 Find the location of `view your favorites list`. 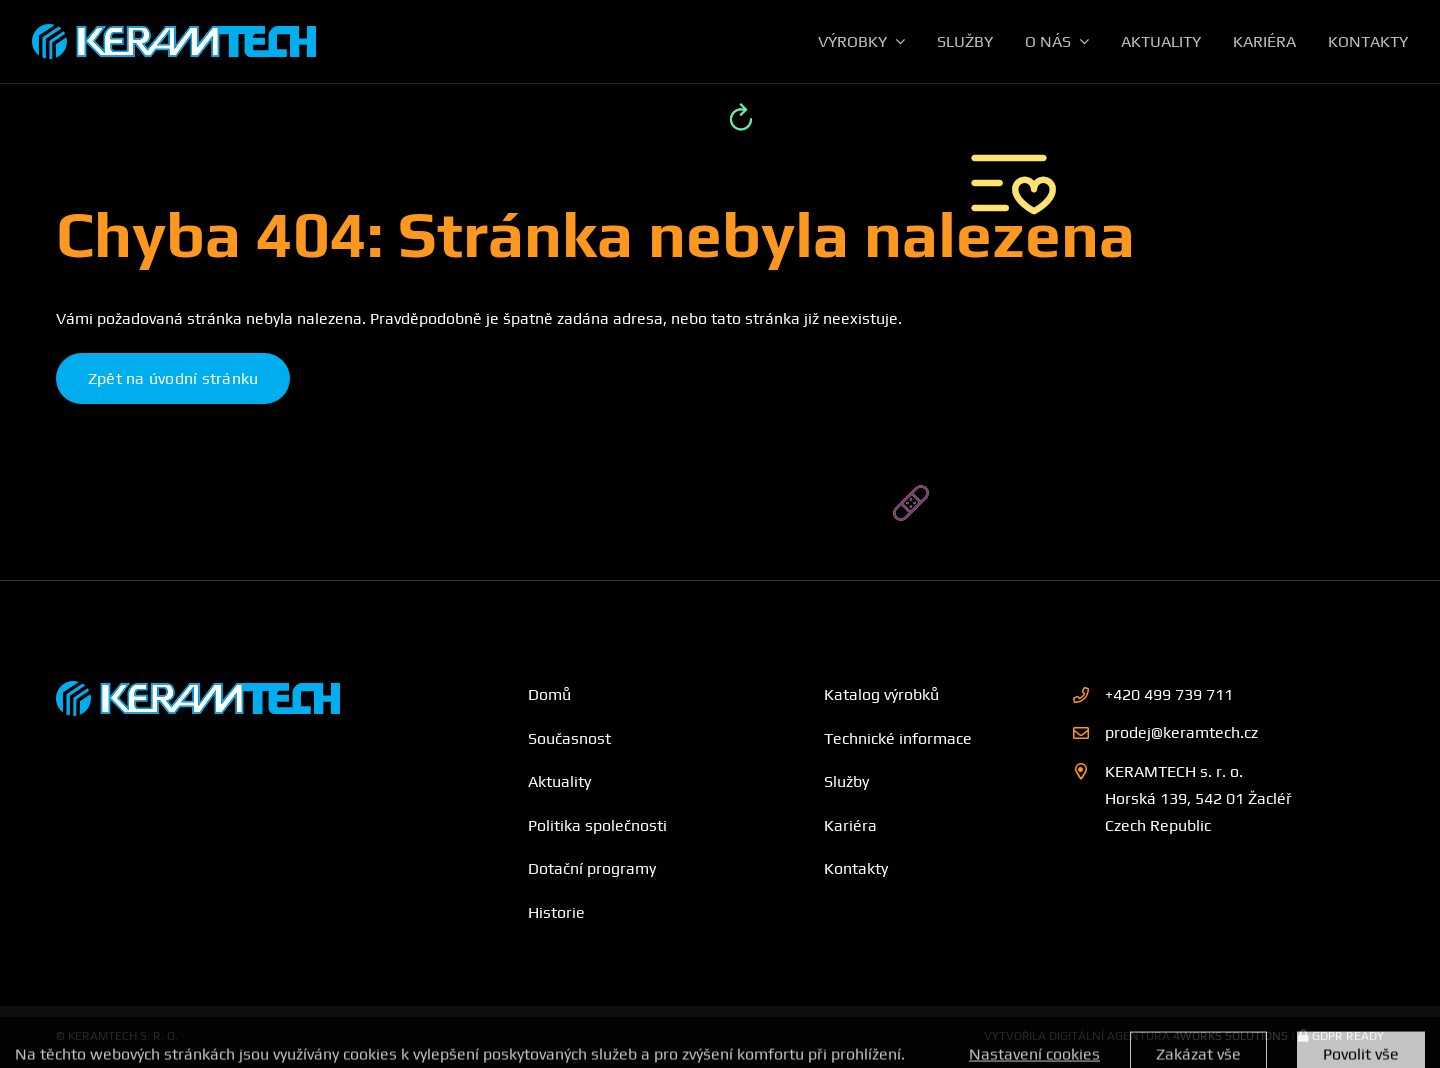

view your favorites list is located at coordinates (1009, 183).